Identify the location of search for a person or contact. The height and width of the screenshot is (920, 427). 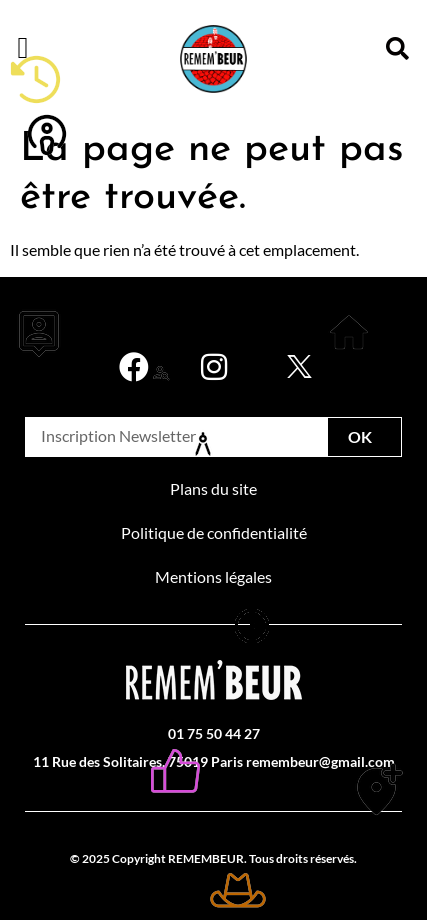
(161, 372).